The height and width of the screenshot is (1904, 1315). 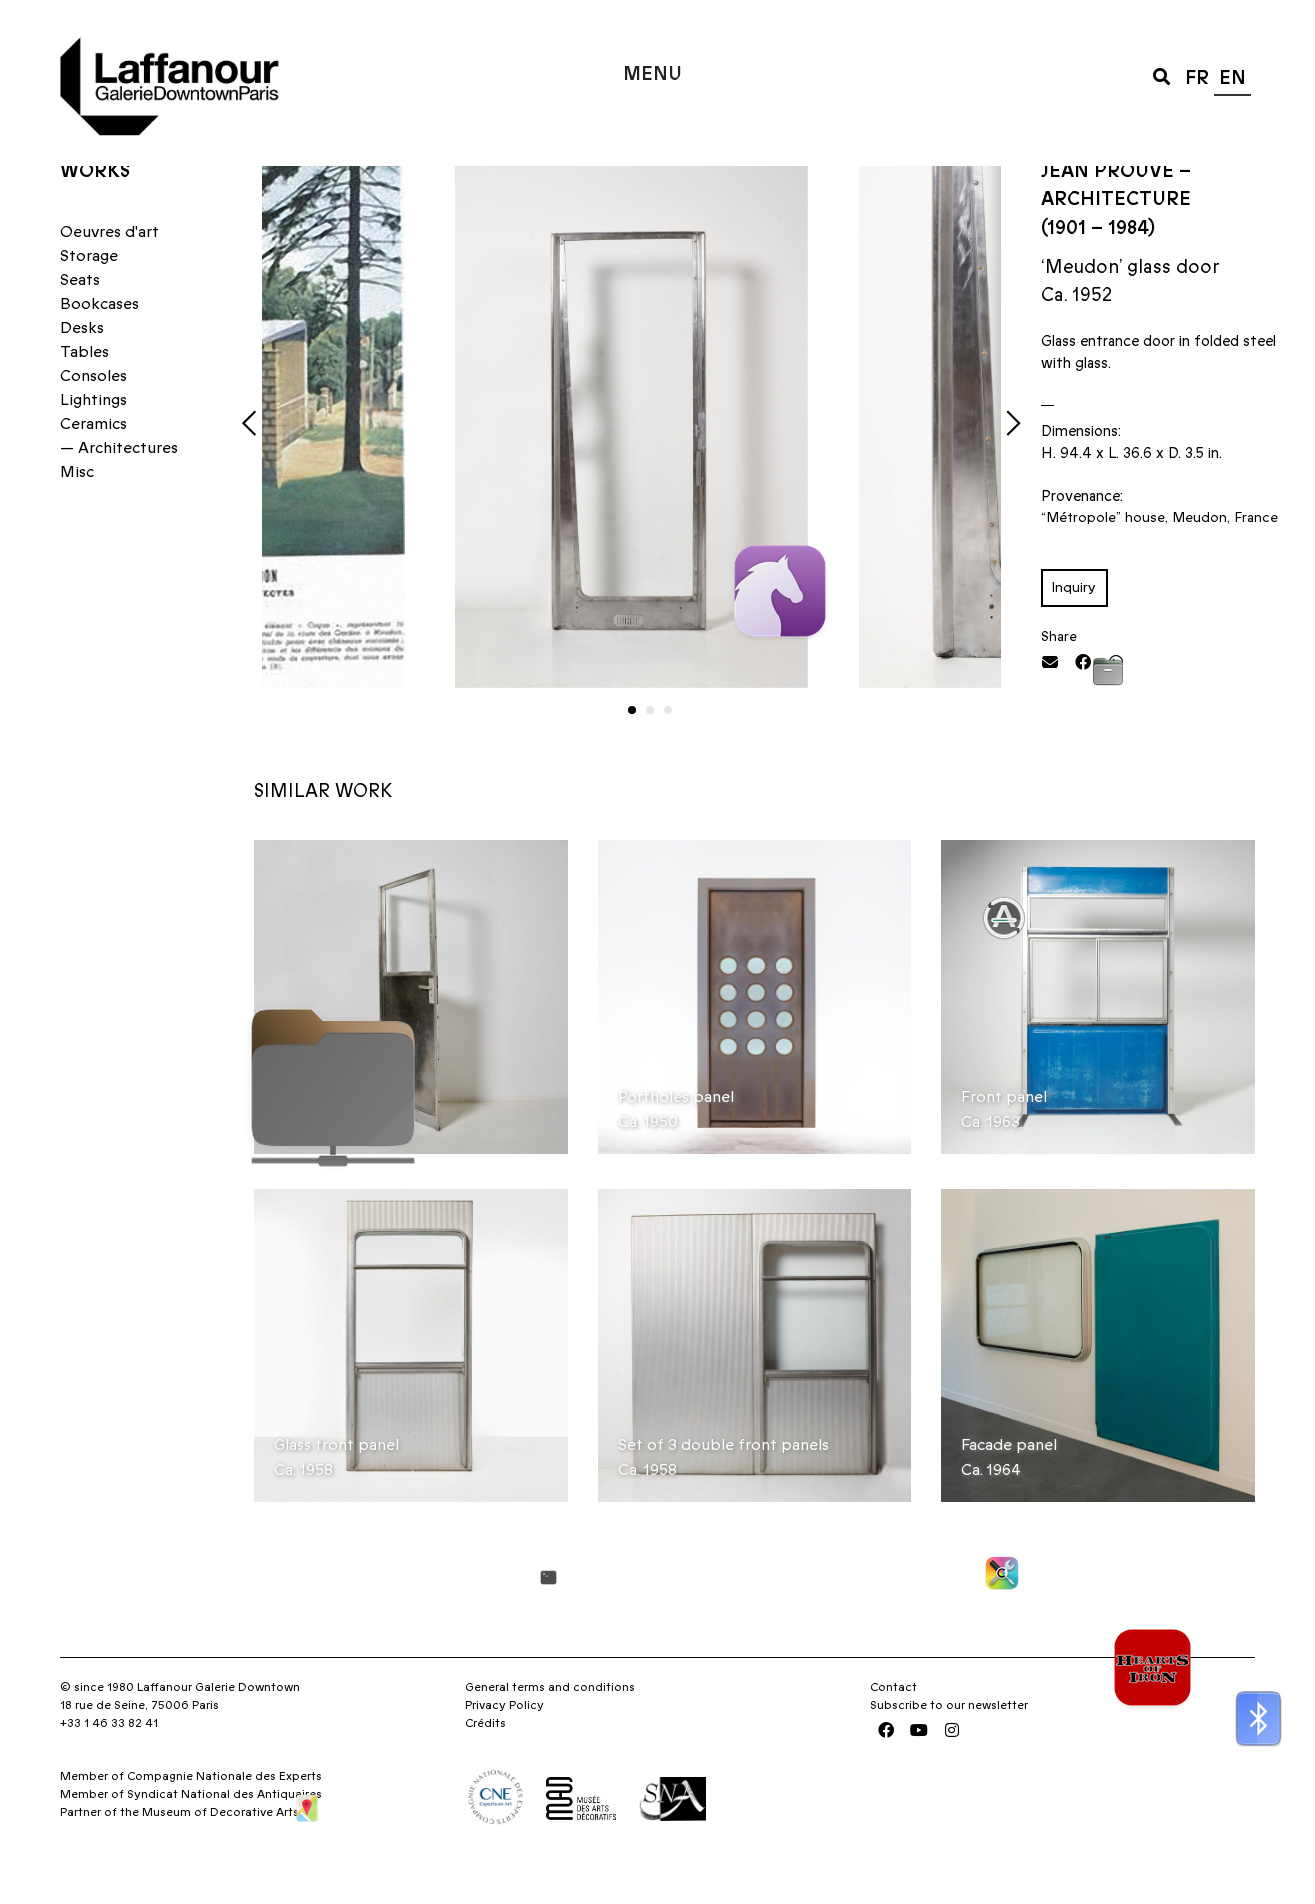 I want to click on open the software updater application, so click(x=1004, y=918).